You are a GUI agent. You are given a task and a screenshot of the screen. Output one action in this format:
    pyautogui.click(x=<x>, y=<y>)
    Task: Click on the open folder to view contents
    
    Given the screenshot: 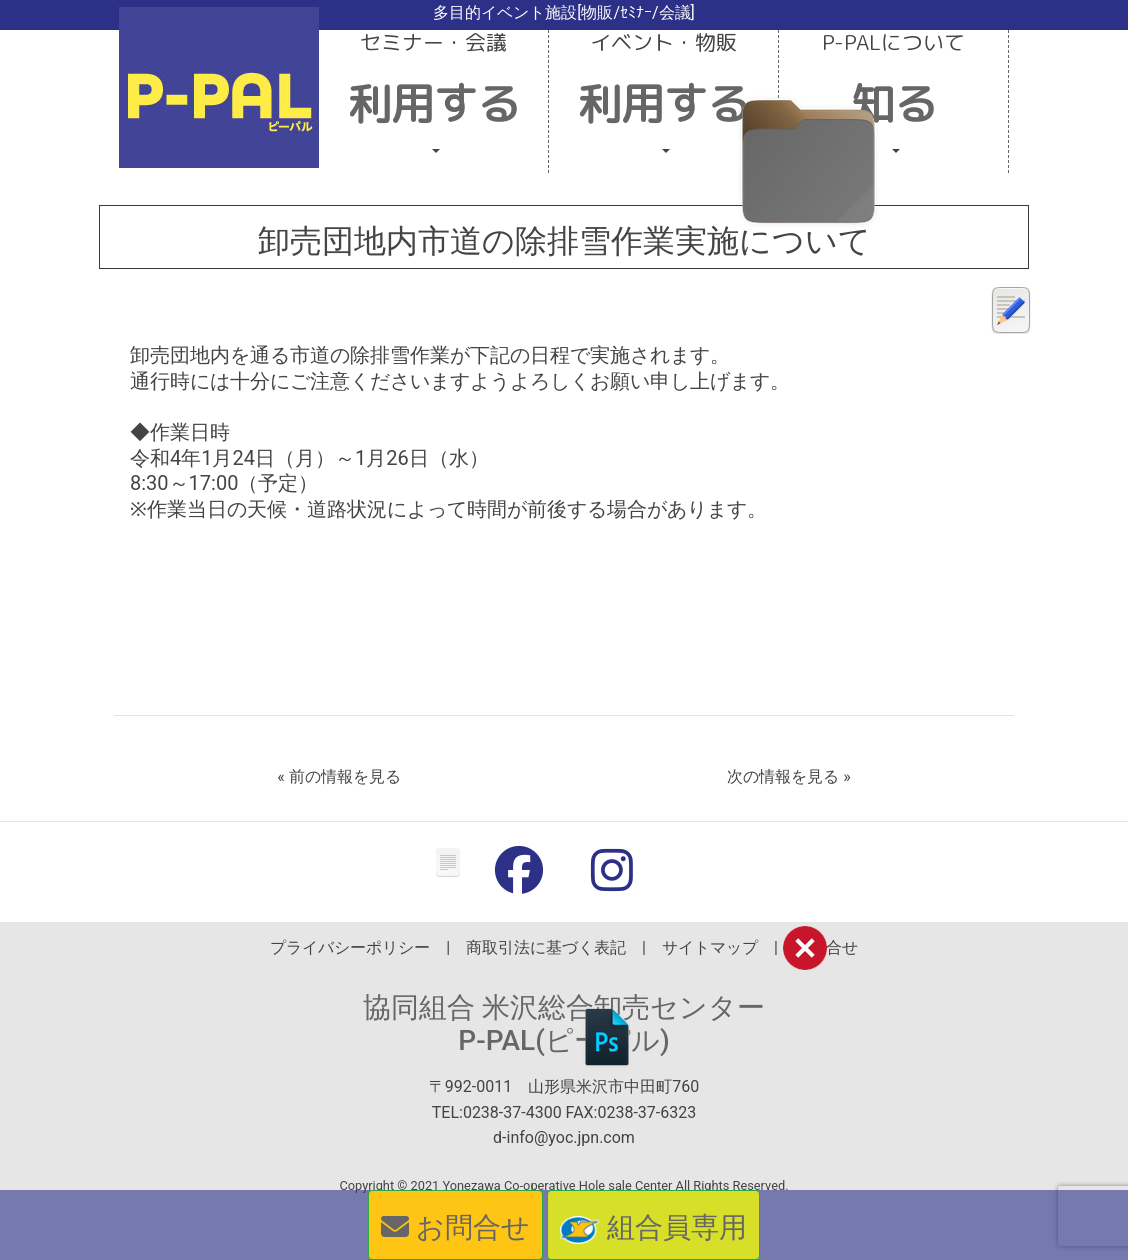 What is the action you would take?
    pyautogui.click(x=808, y=161)
    